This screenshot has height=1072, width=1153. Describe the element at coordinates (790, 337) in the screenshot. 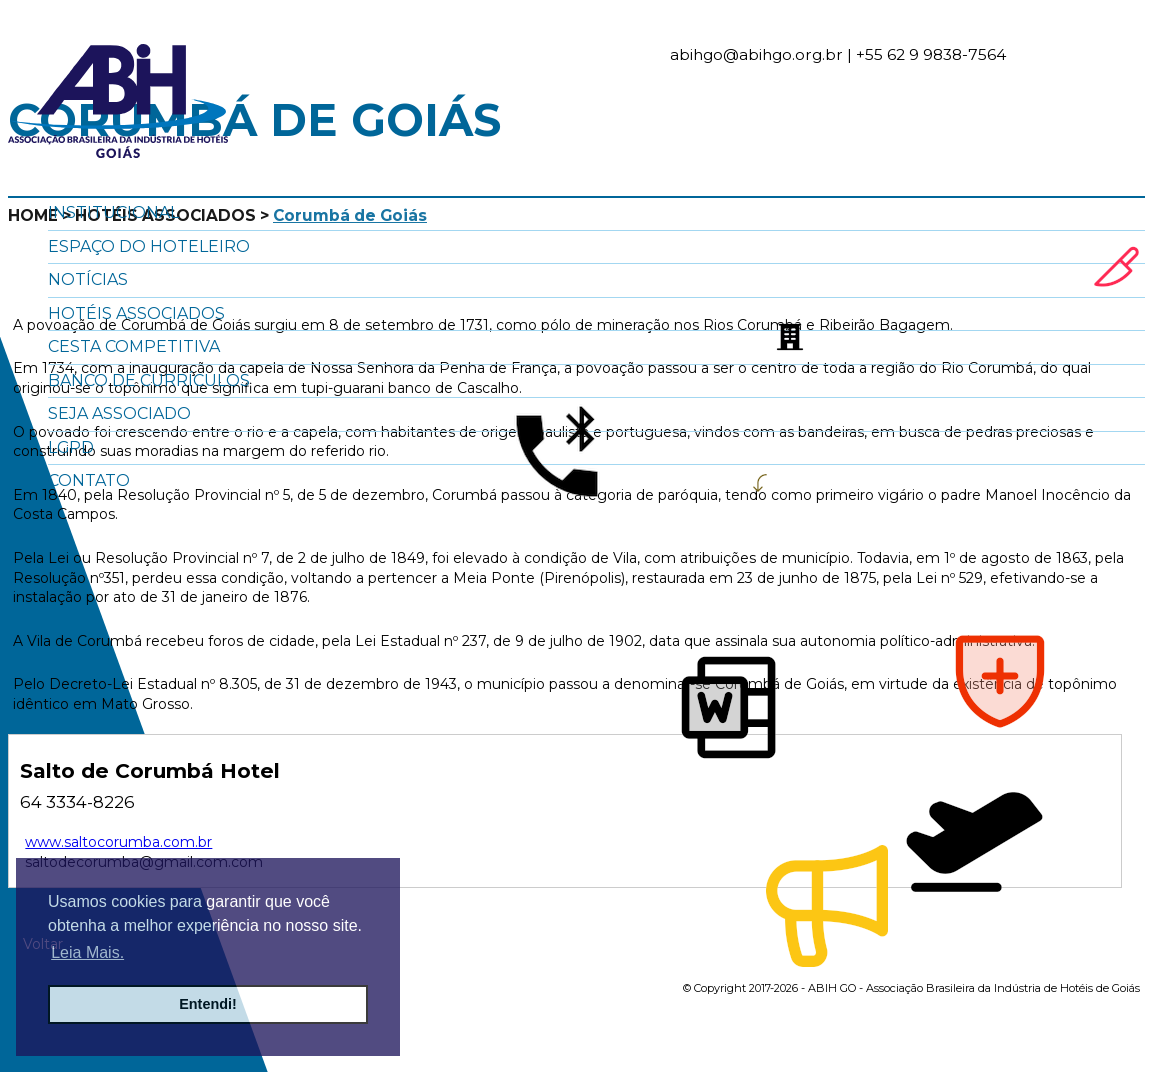

I see `view office or workplace location` at that location.